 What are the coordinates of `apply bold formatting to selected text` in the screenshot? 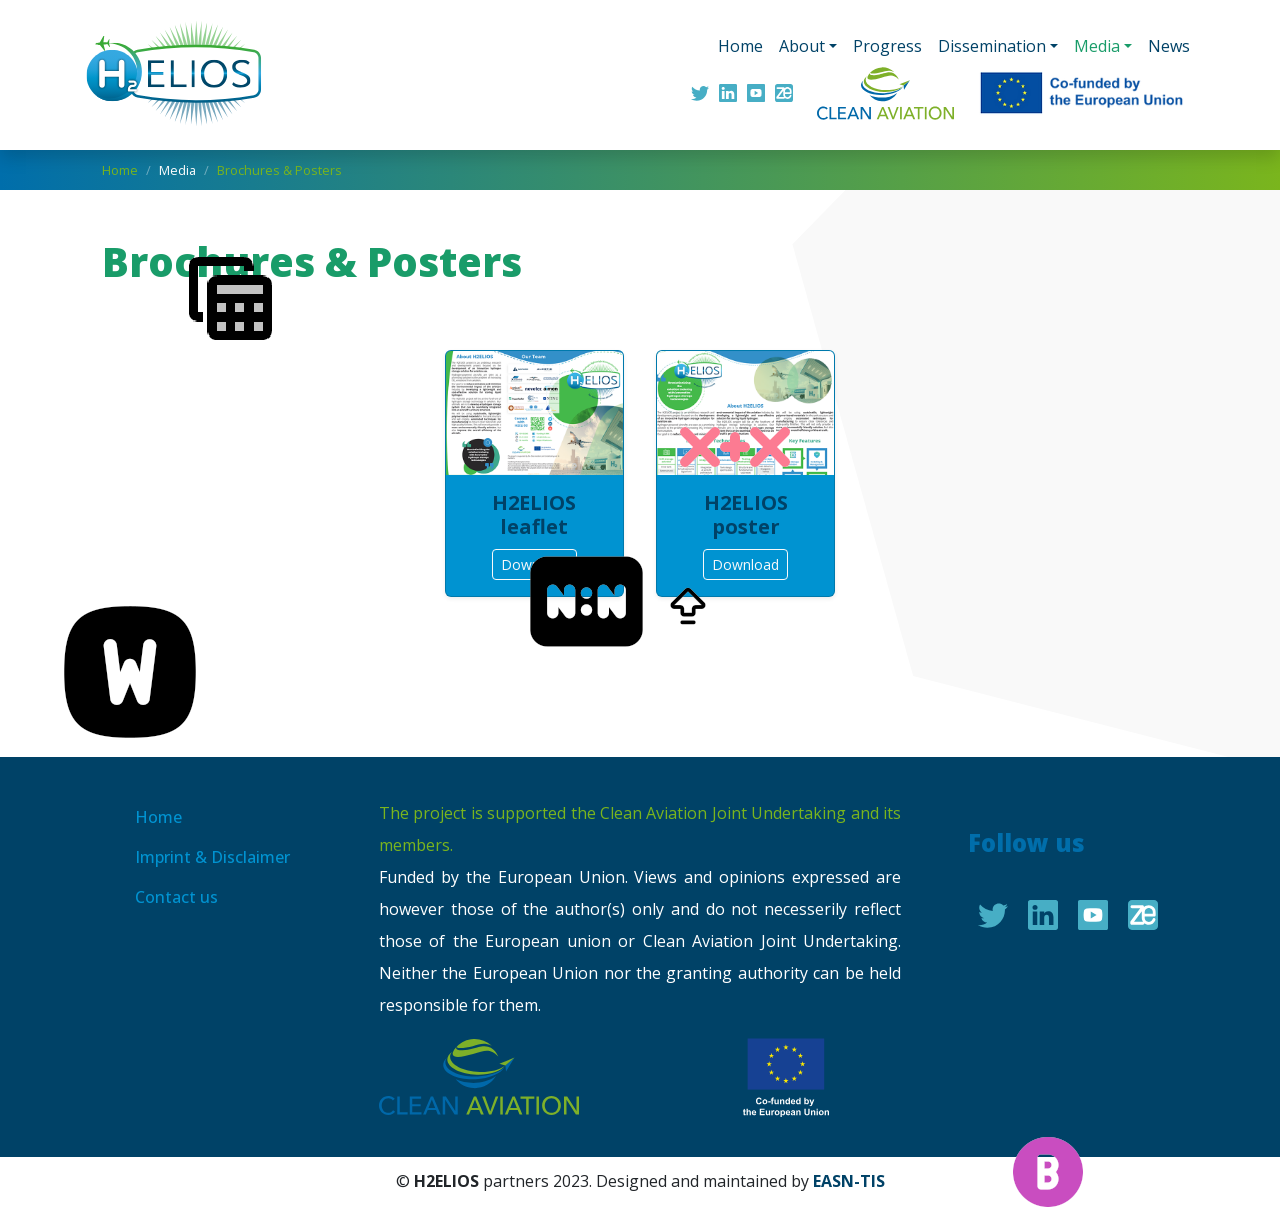 It's located at (1048, 1172).